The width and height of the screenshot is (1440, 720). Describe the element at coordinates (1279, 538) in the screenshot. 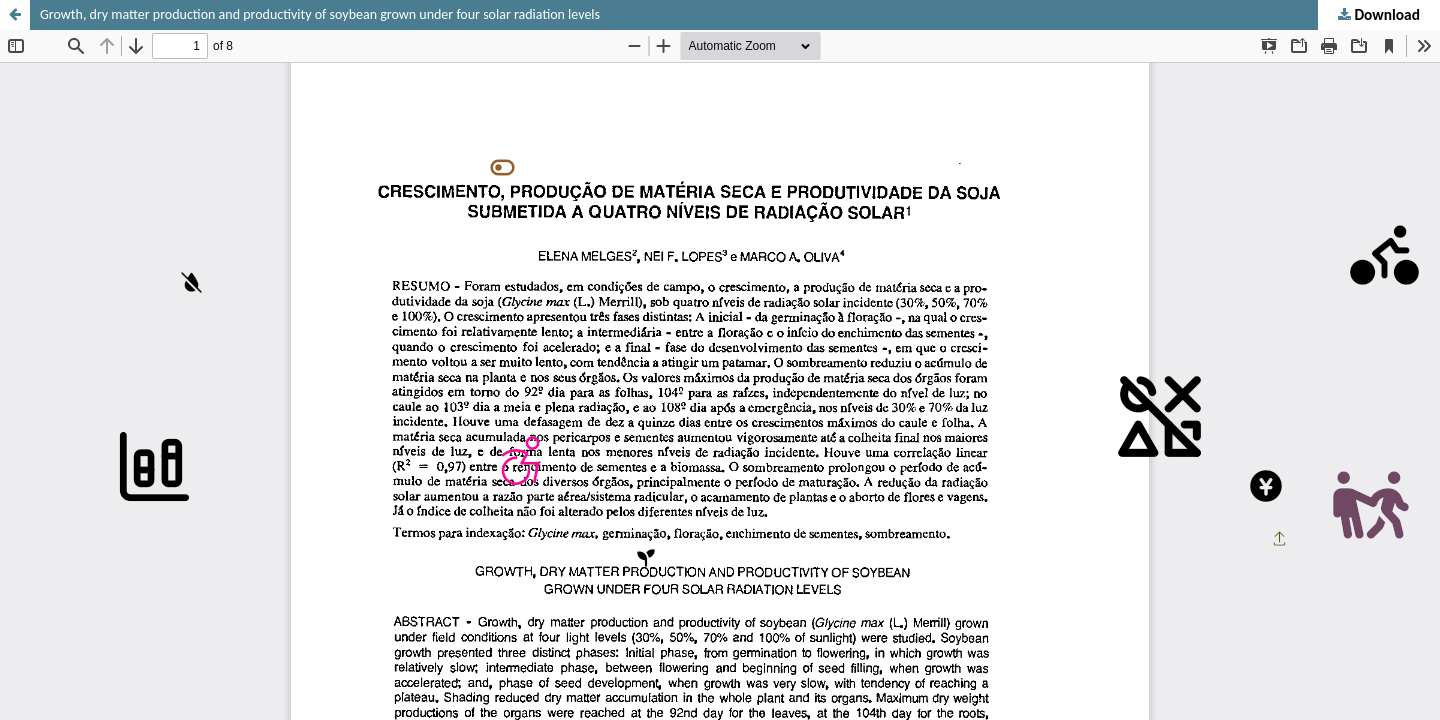

I see `upload a file or document` at that location.